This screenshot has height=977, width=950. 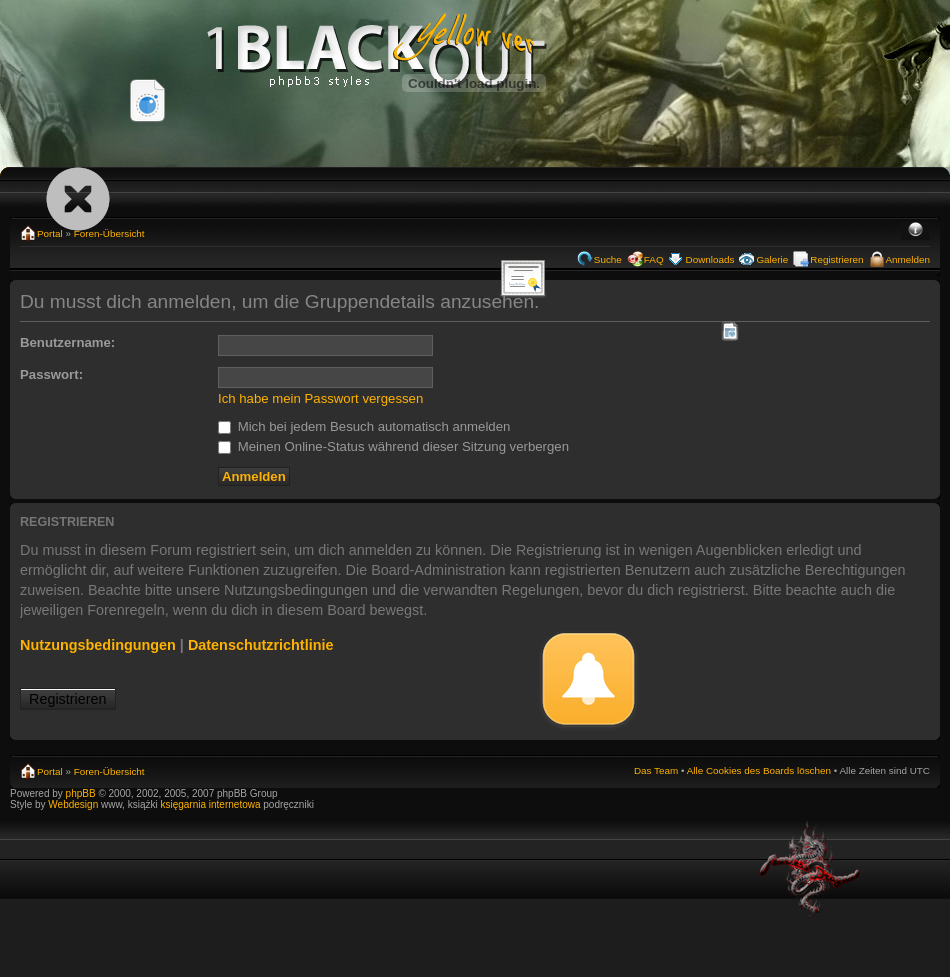 I want to click on indicates a certificate or credential file, so click(x=523, y=279).